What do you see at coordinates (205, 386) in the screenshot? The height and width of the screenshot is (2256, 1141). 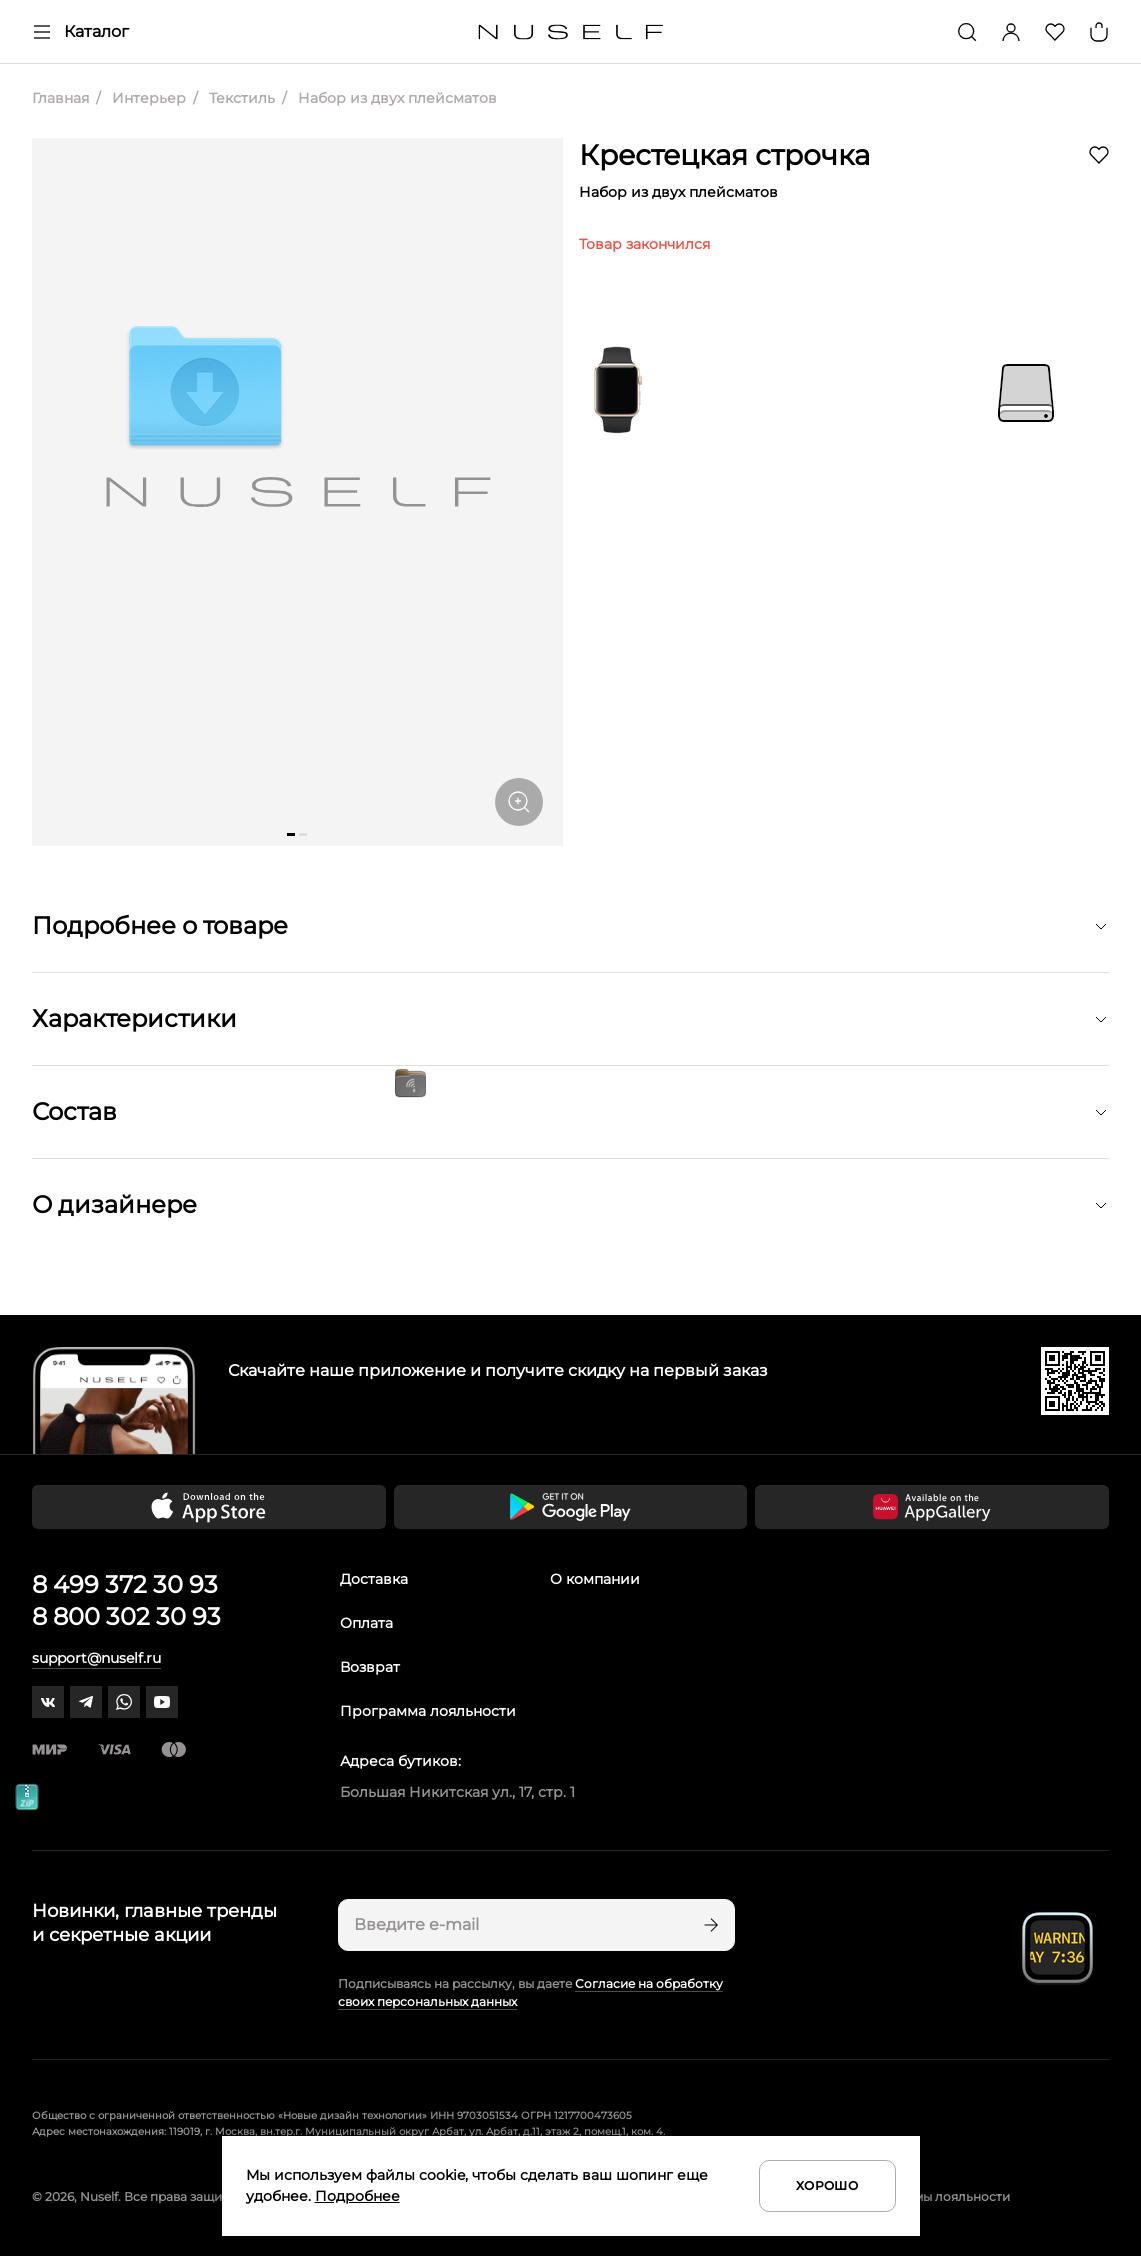 I see `open your downloads folder` at bounding box center [205, 386].